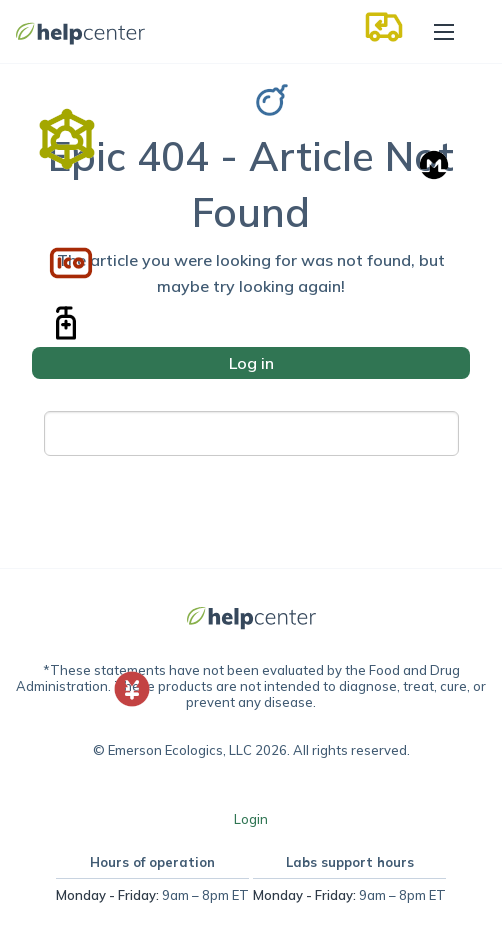  Describe the element at coordinates (384, 27) in the screenshot. I see `initiate a product return` at that location.